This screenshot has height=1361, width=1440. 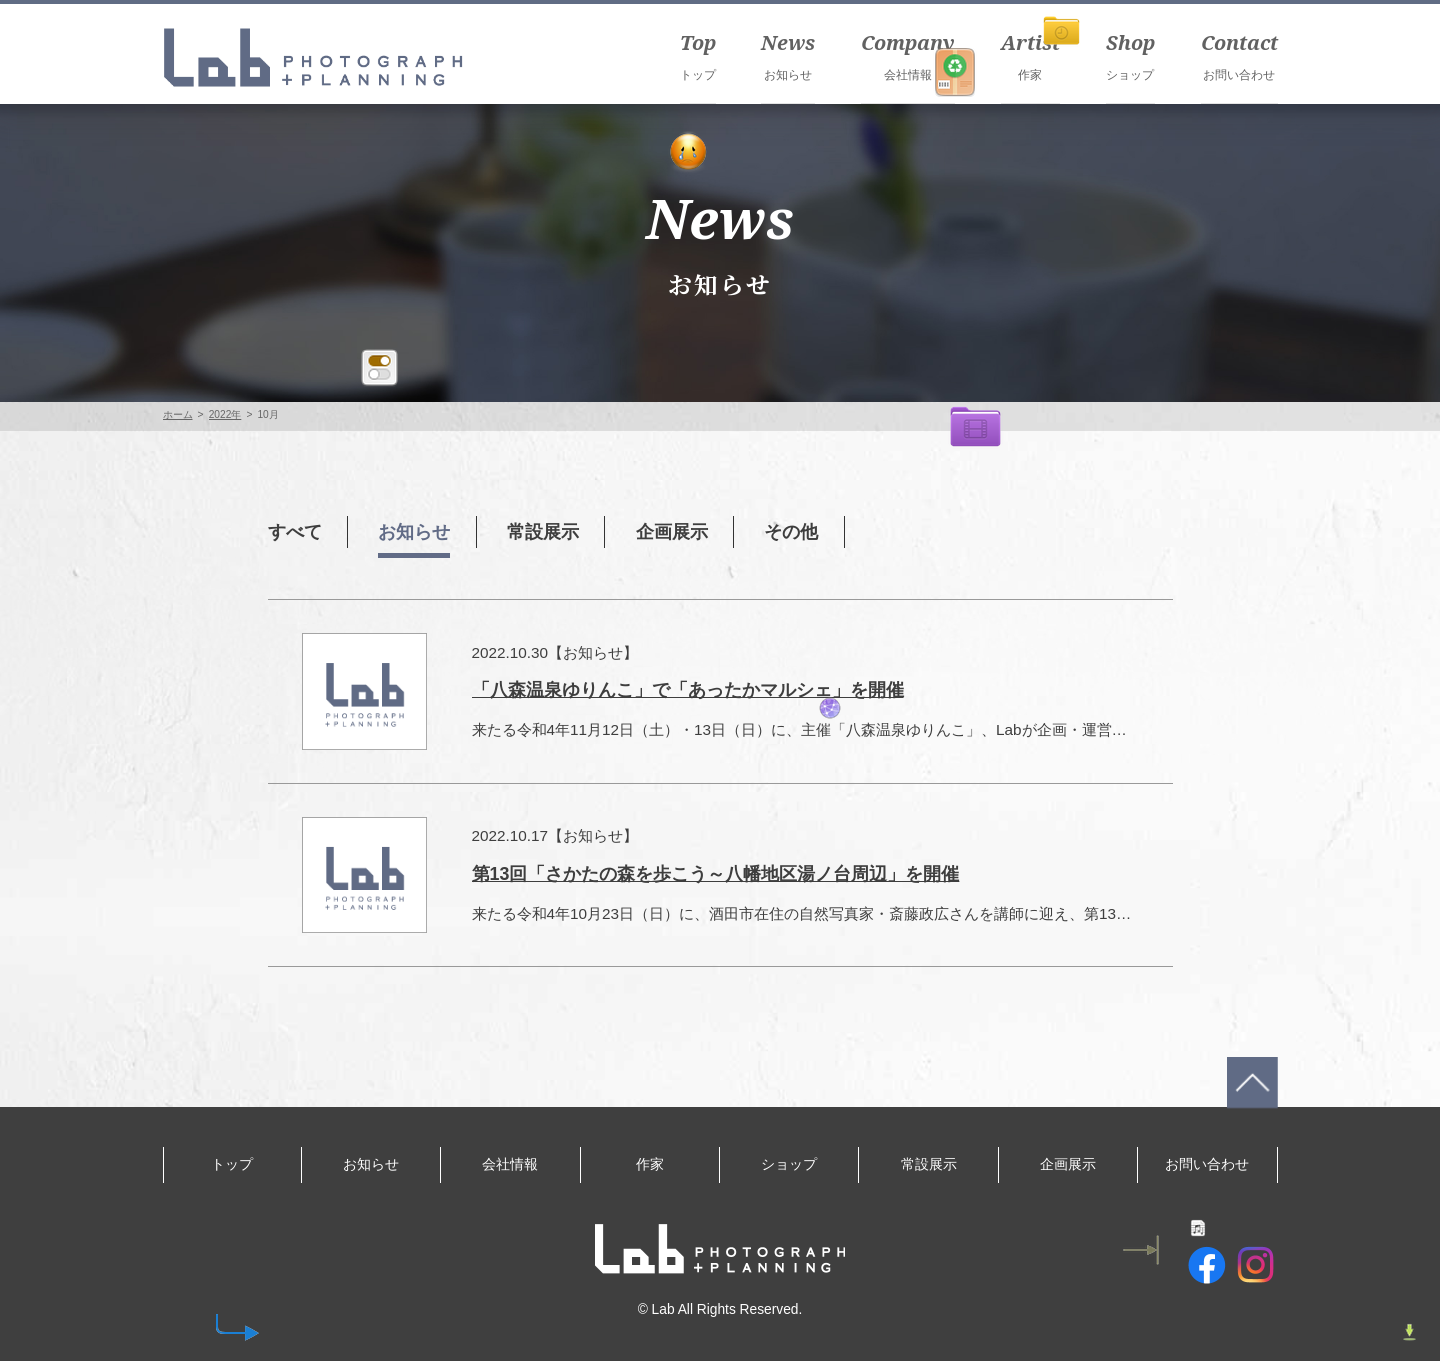 I want to click on open system tweaks or settings customization, so click(x=379, y=367).